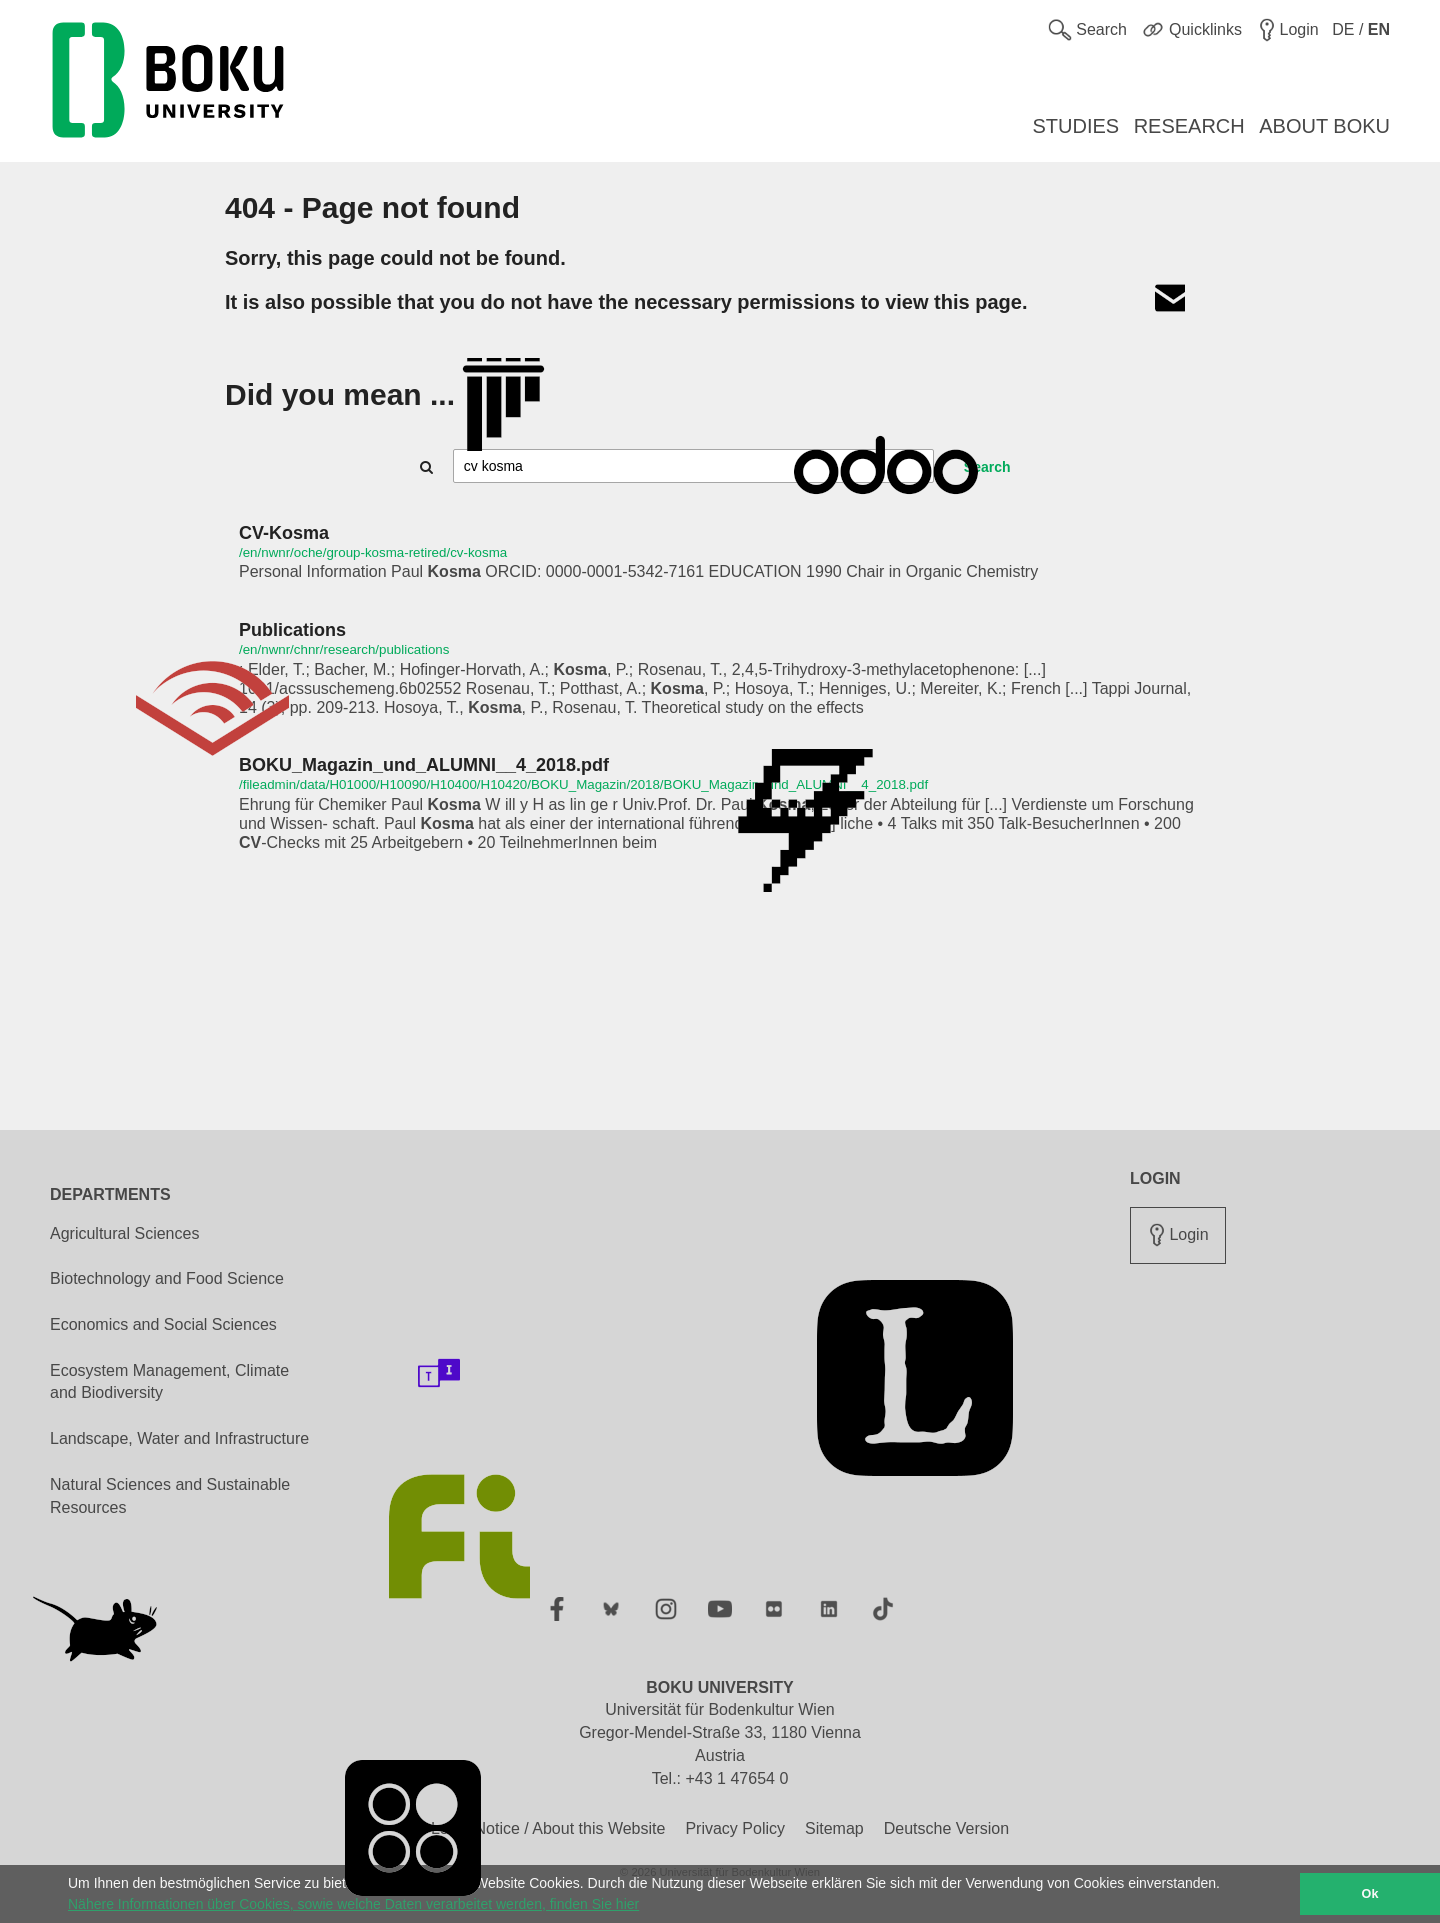 This screenshot has width=1440, height=1923. Describe the element at coordinates (805, 820) in the screenshot. I see `open game jolt app or website` at that location.